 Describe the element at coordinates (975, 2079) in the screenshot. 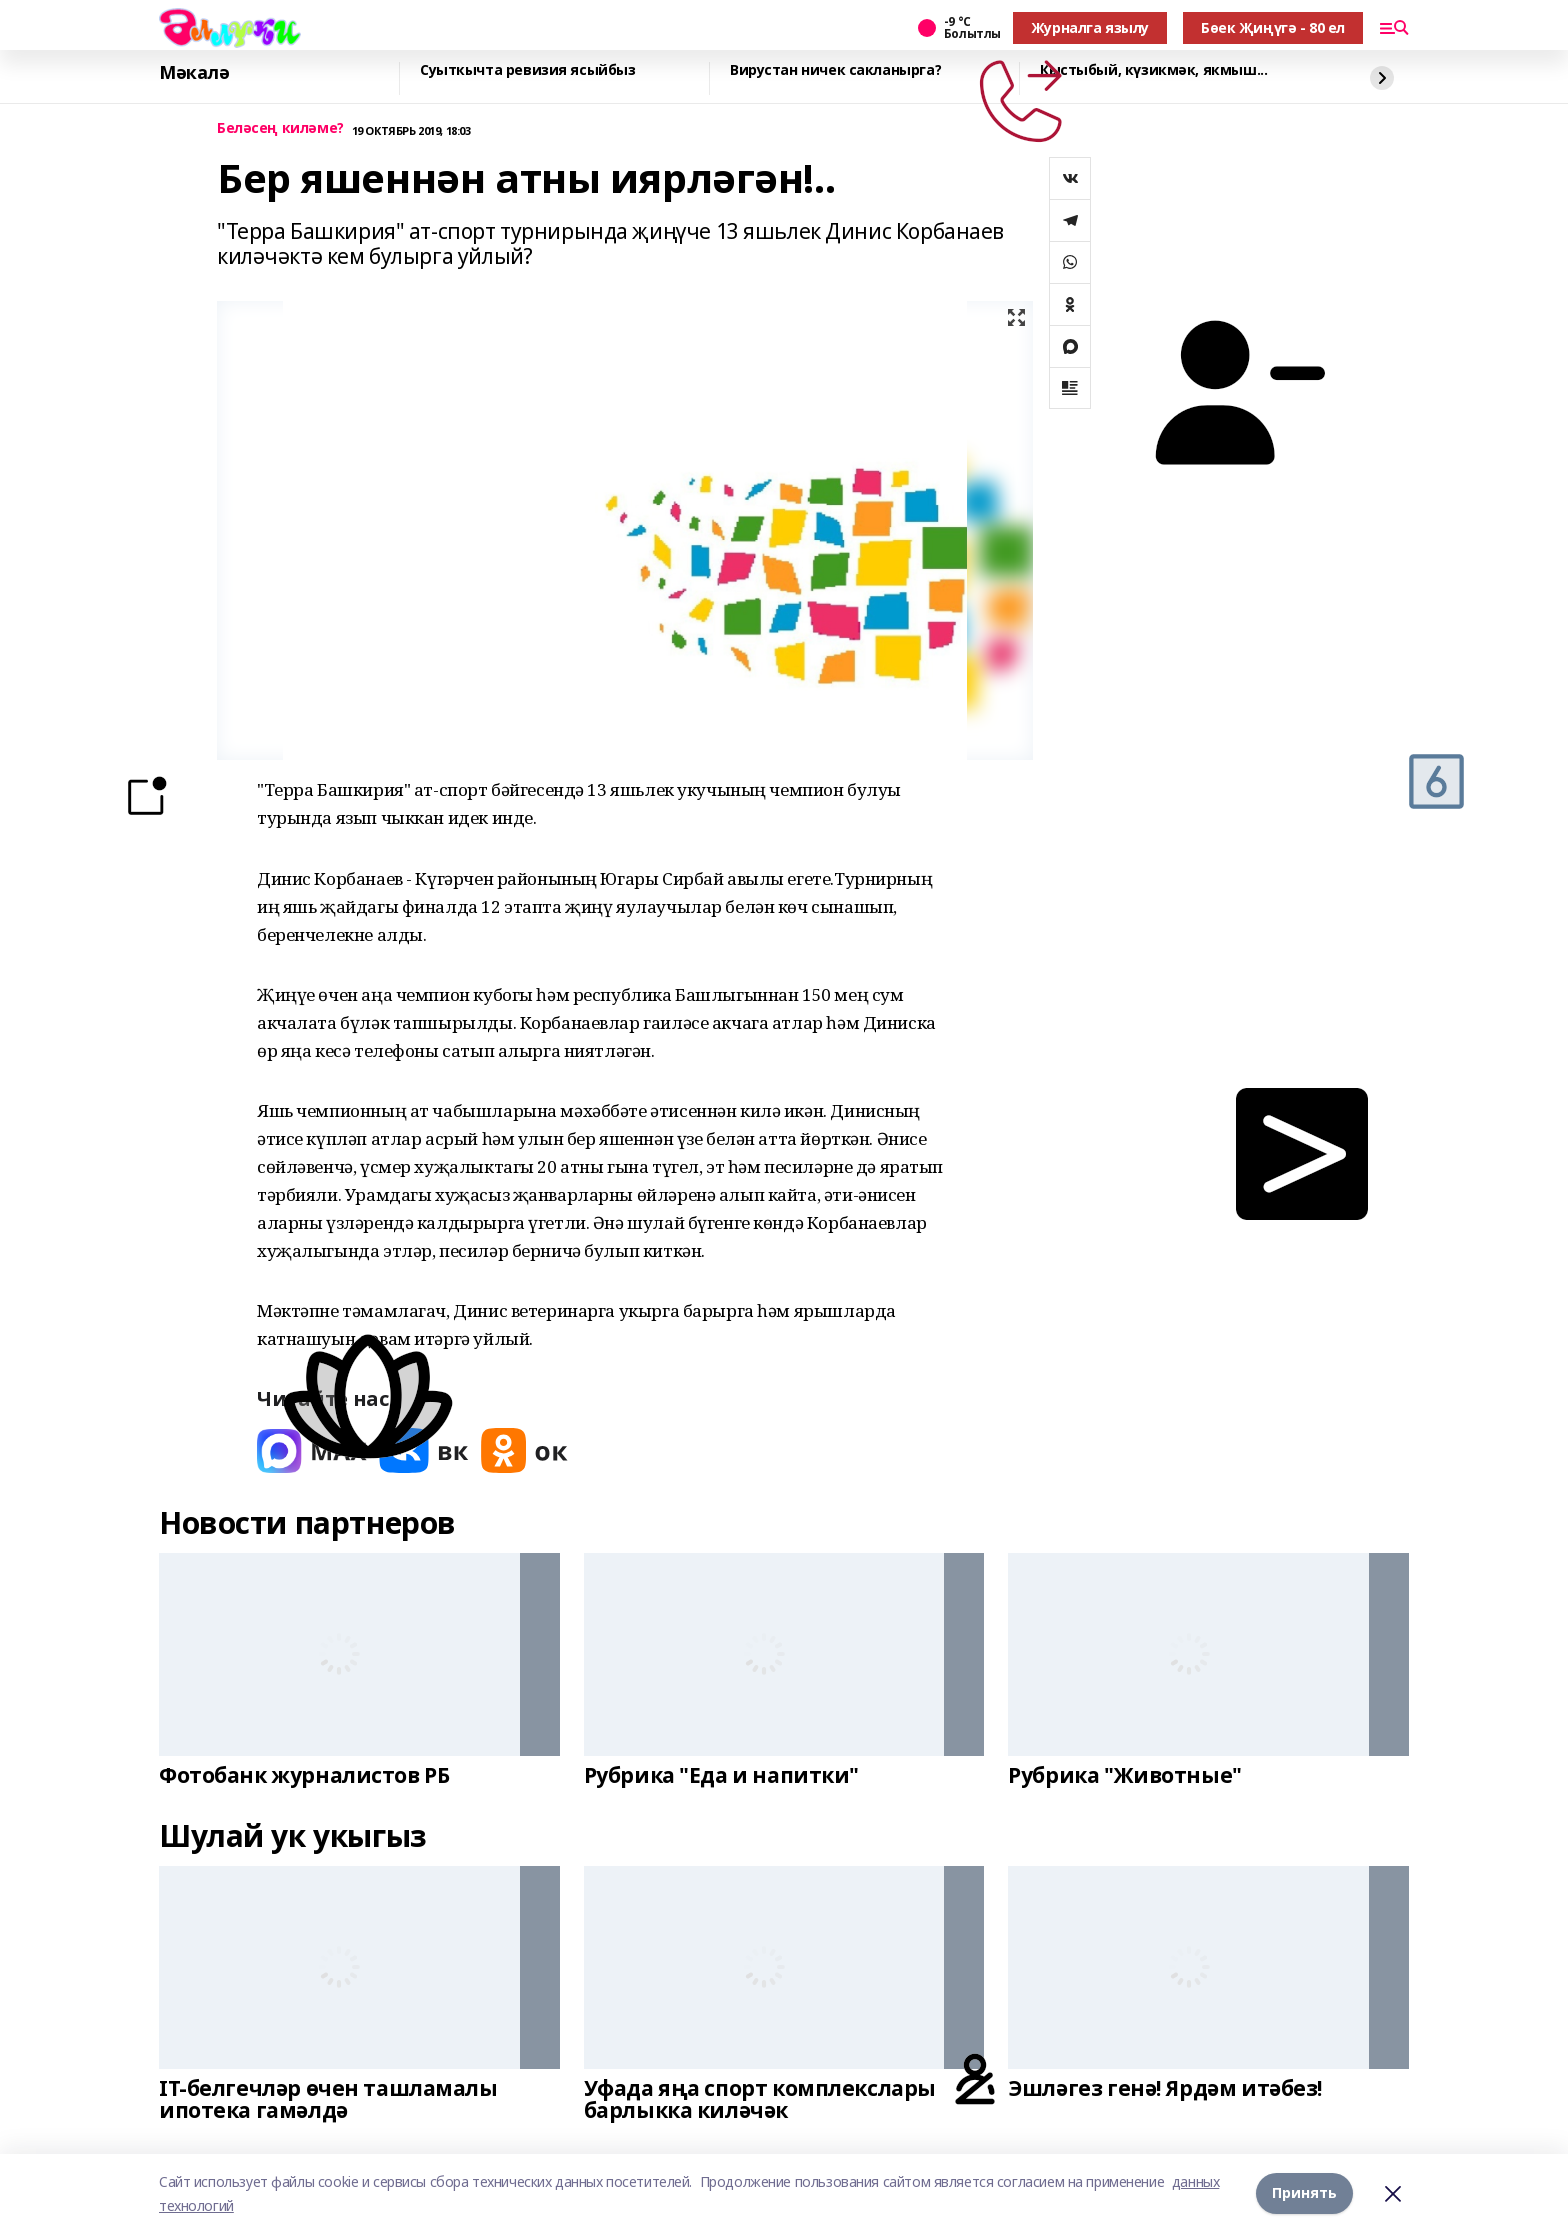

I see `fasten seatbelt reminder` at that location.